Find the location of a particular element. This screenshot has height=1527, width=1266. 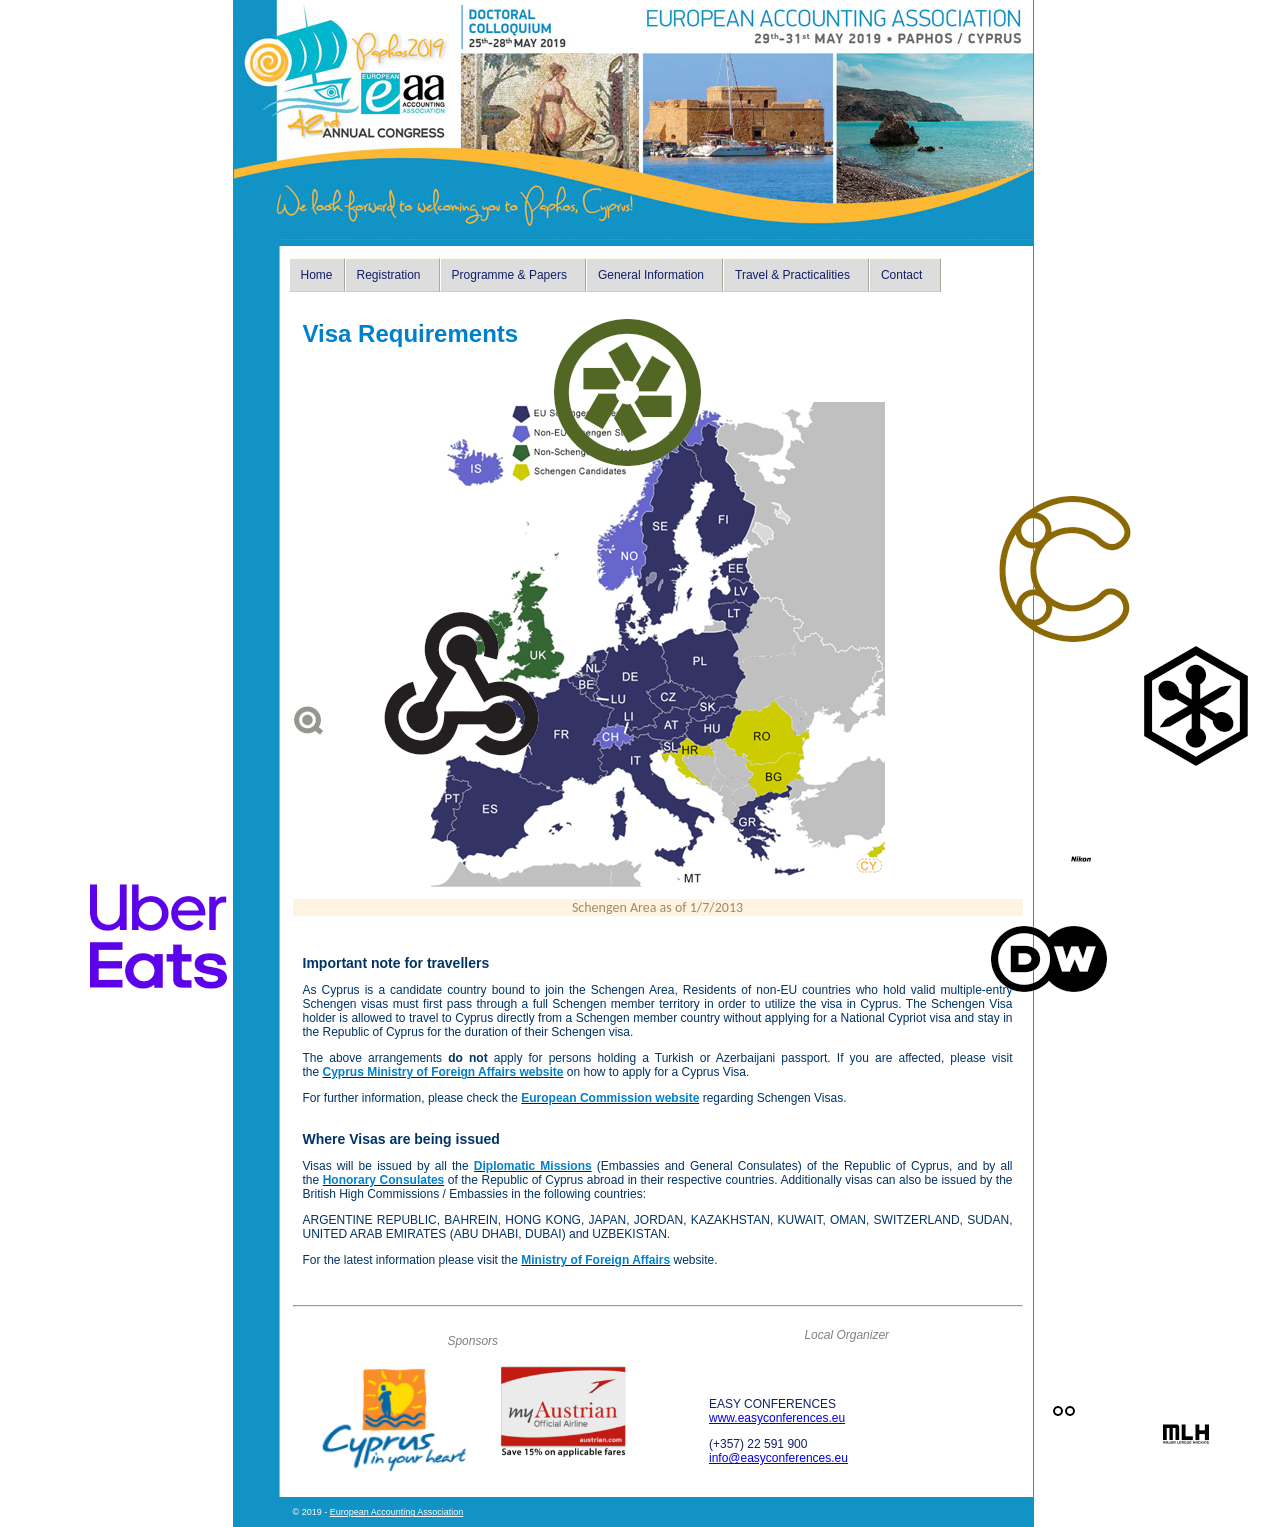

Nikon brand logo is located at coordinates (1081, 859).